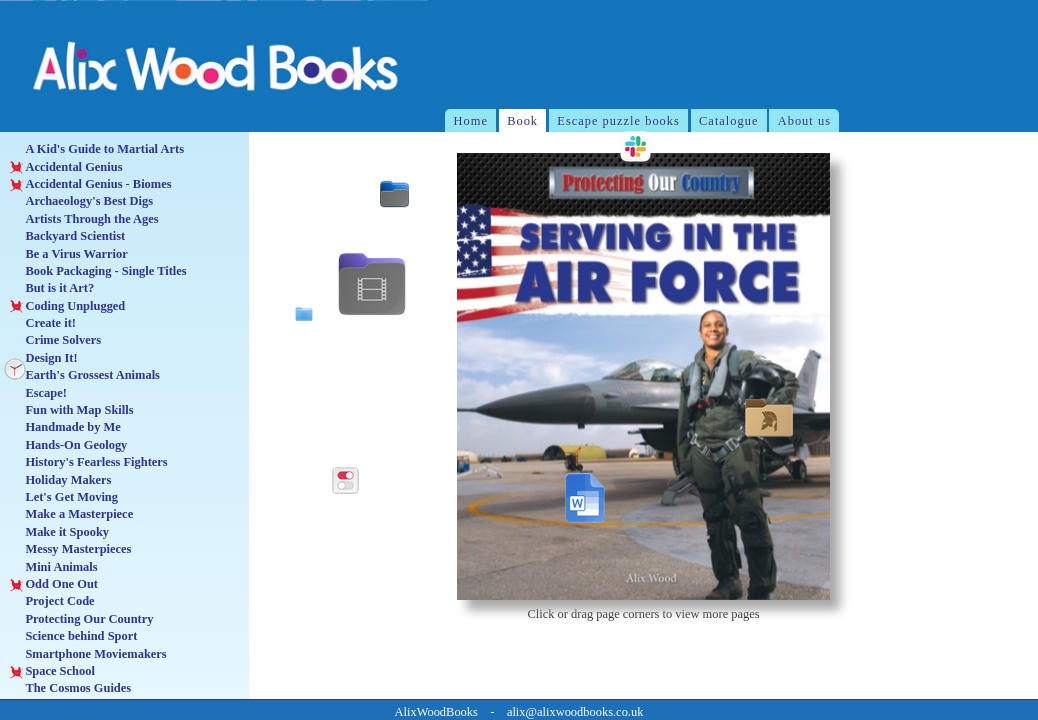  Describe the element at coordinates (394, 193) in the screenshot. I see `drop files here to move them into this folder` at that location.